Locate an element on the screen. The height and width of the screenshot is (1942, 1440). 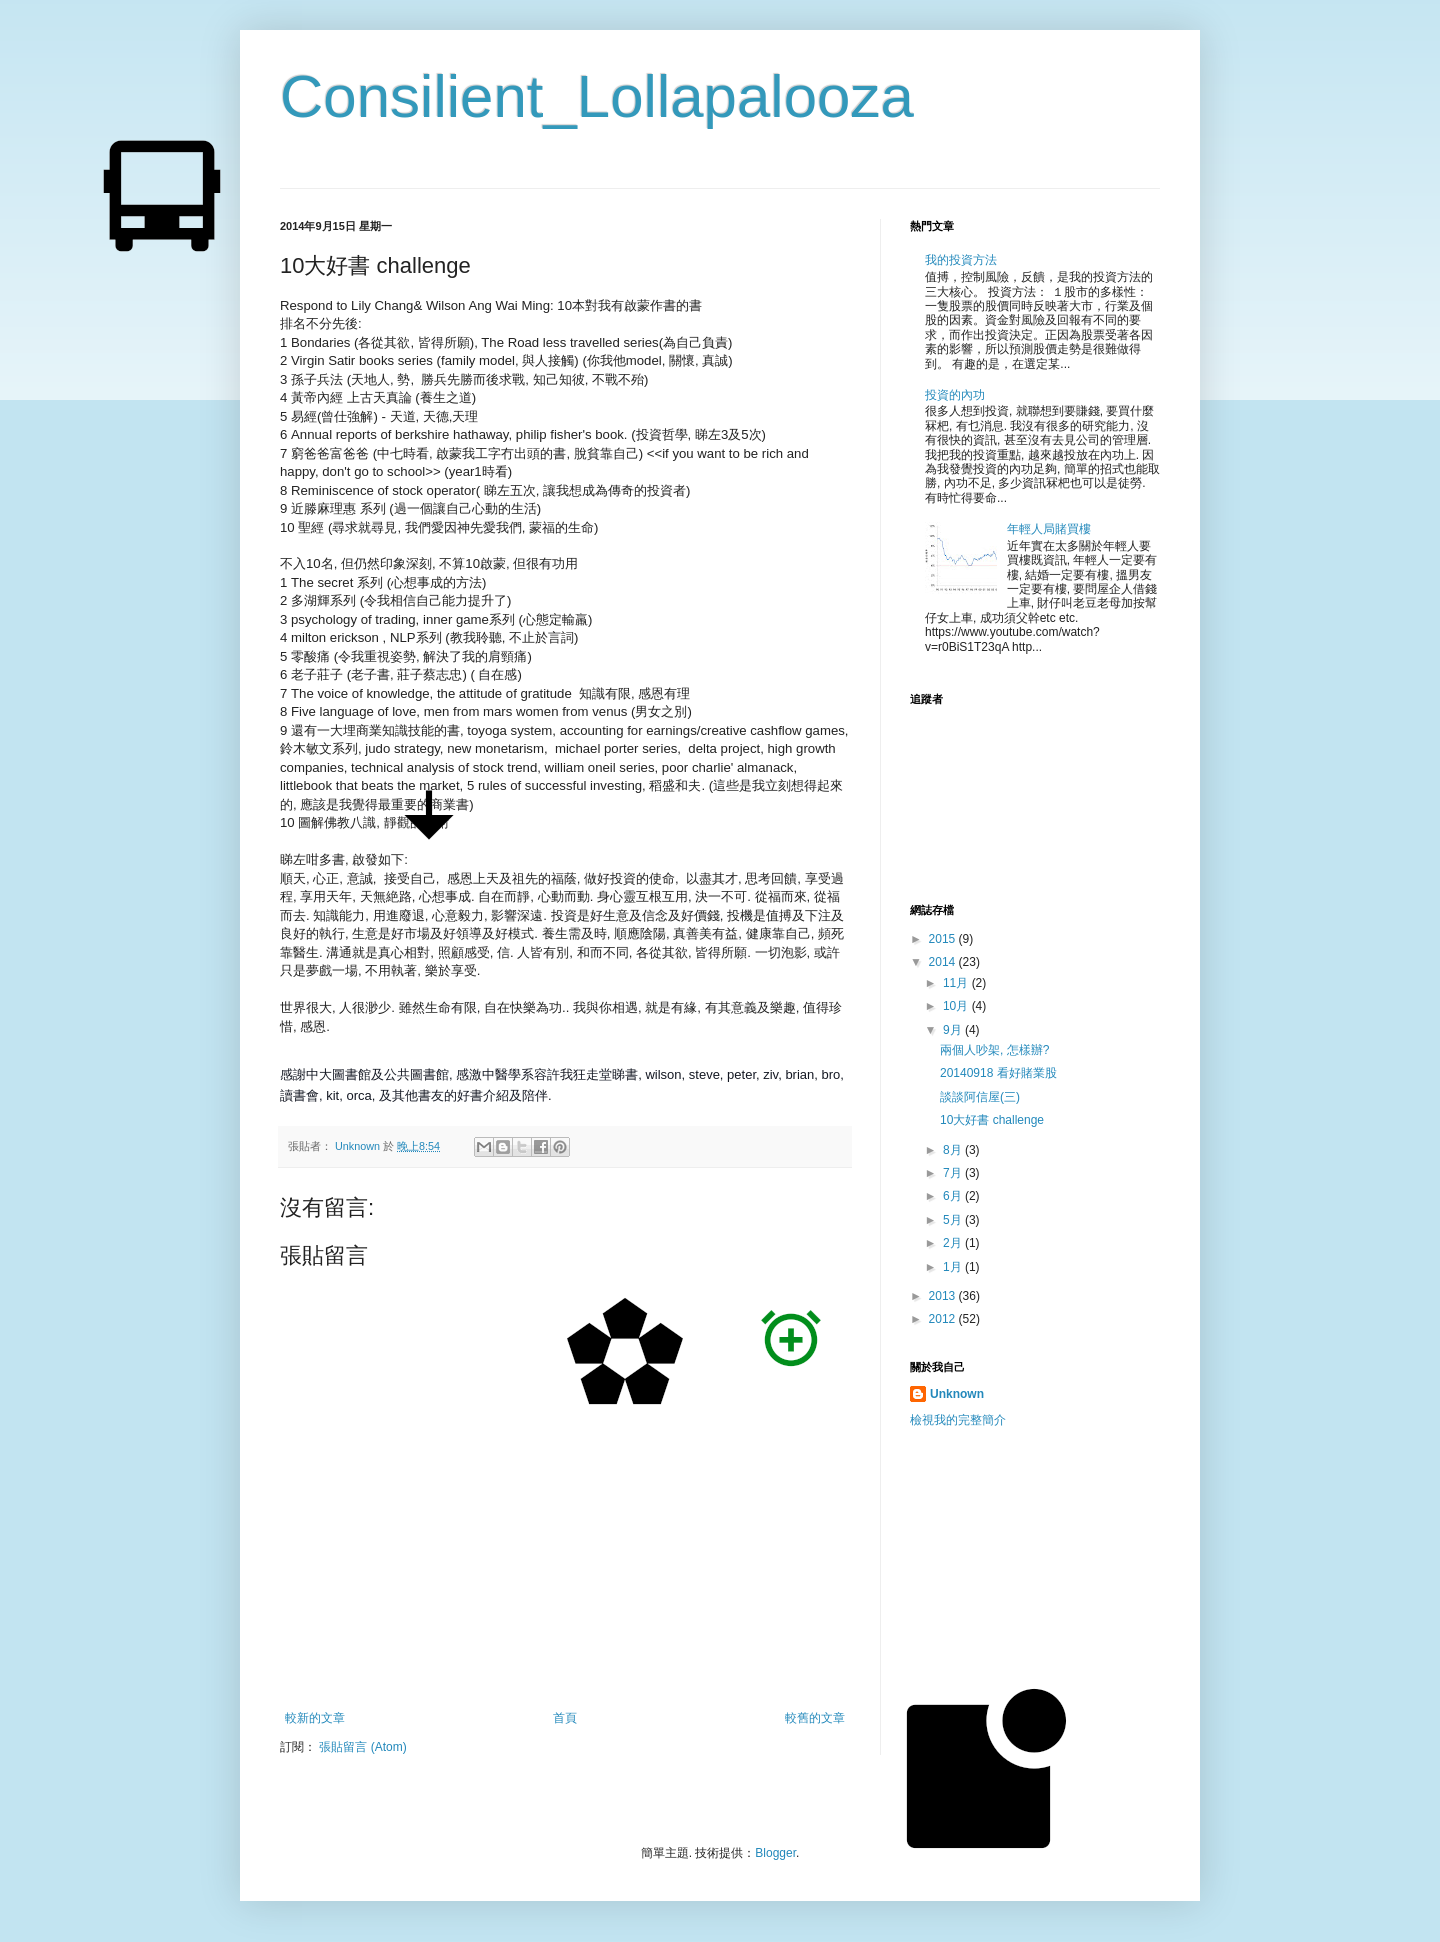
rootssage app or service logo is located at coordinates (625, 1351).